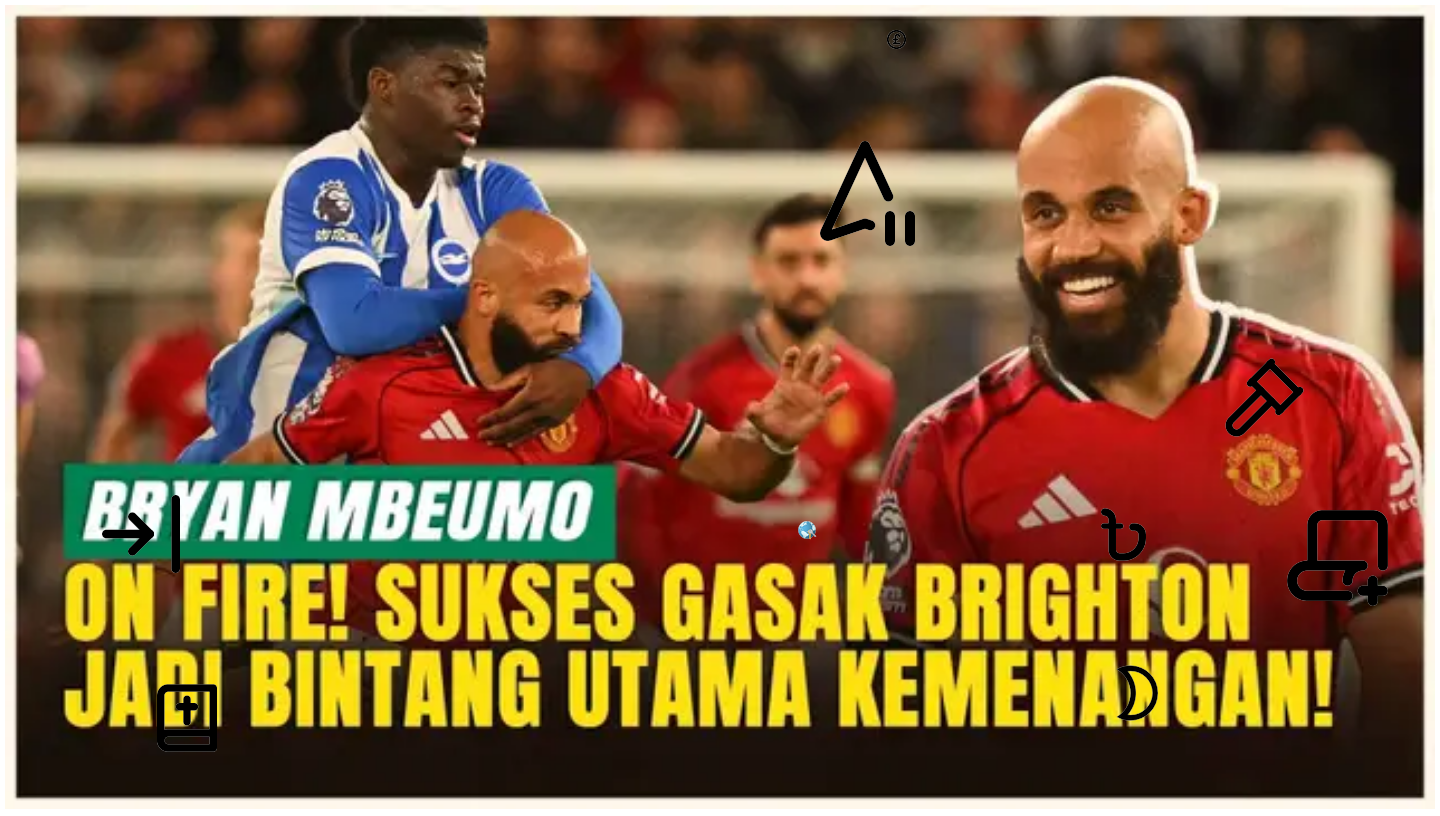 This screenshot has height=816, width=1440. I want to click on access religious texts or scriptures, so click(187, 718).